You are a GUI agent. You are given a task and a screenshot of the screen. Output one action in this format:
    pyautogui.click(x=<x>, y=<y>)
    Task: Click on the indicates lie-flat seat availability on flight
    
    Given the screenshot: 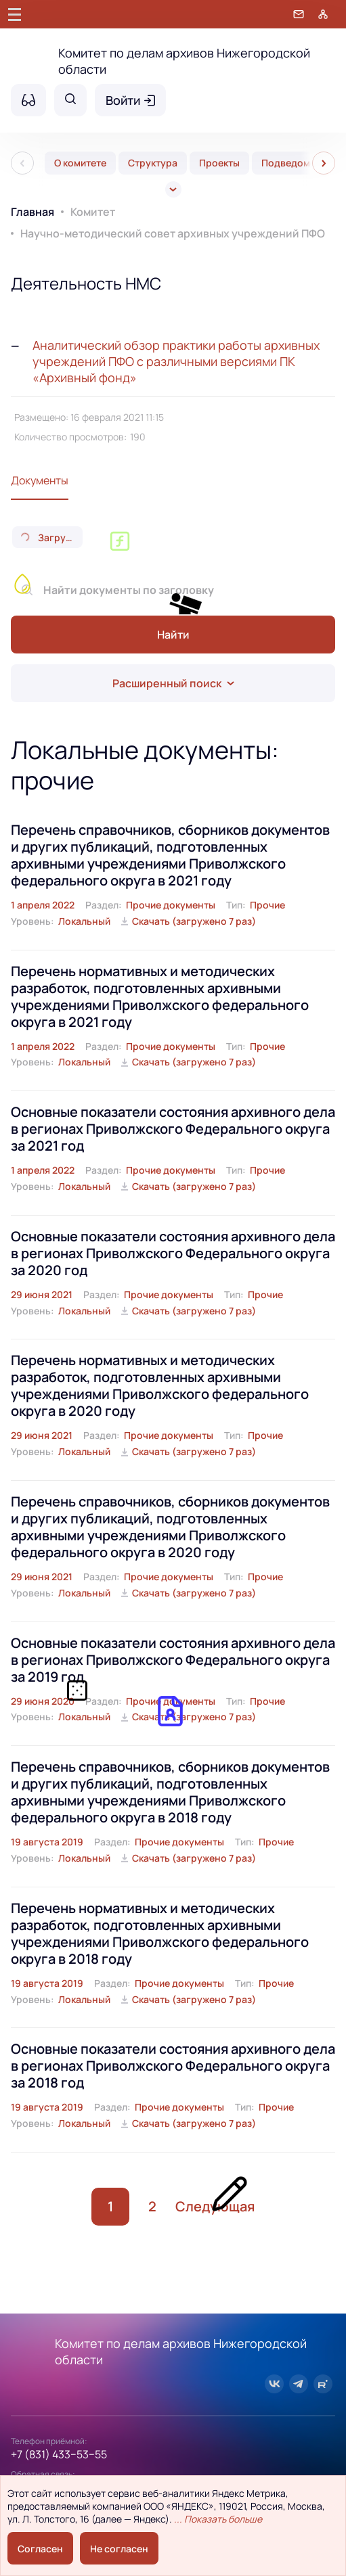 What is the action you would take?
    pyautogui.click(x=185, y=604)
    